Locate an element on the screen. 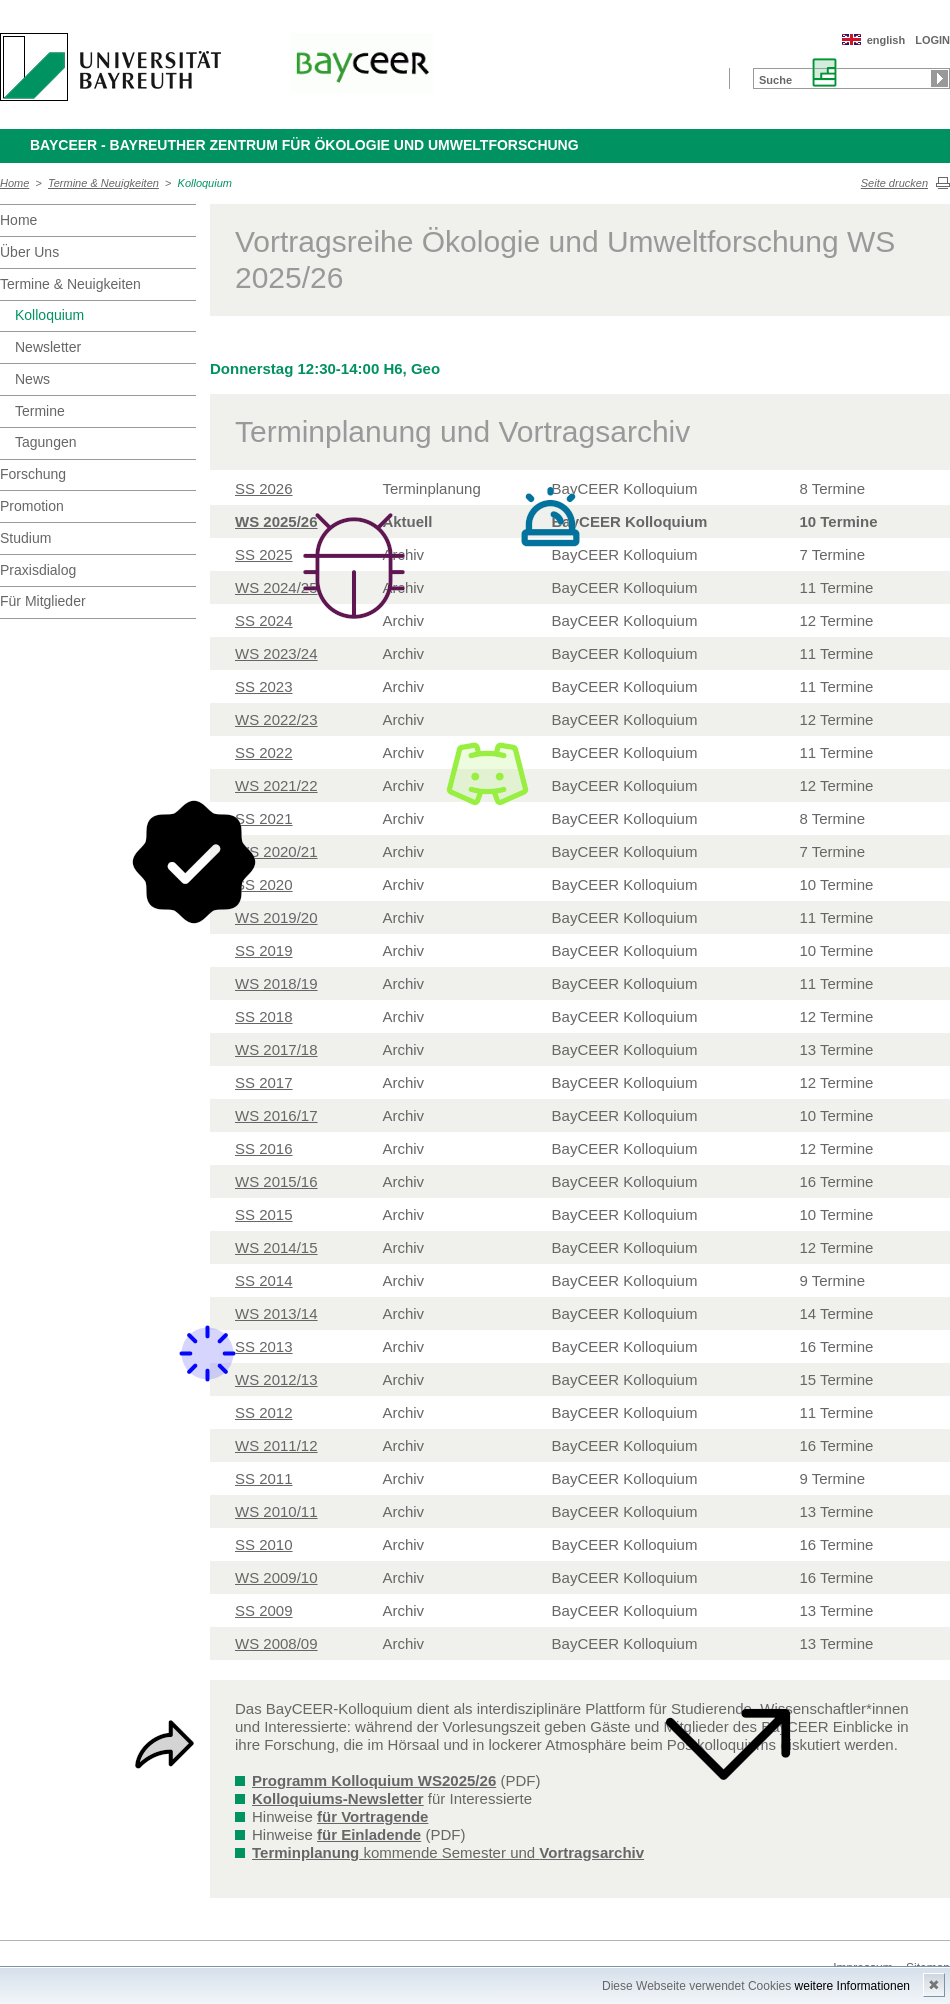 This screenshot has height=2004, width=950. indicates verified or authenticated status is located at coordinates (194, 862).